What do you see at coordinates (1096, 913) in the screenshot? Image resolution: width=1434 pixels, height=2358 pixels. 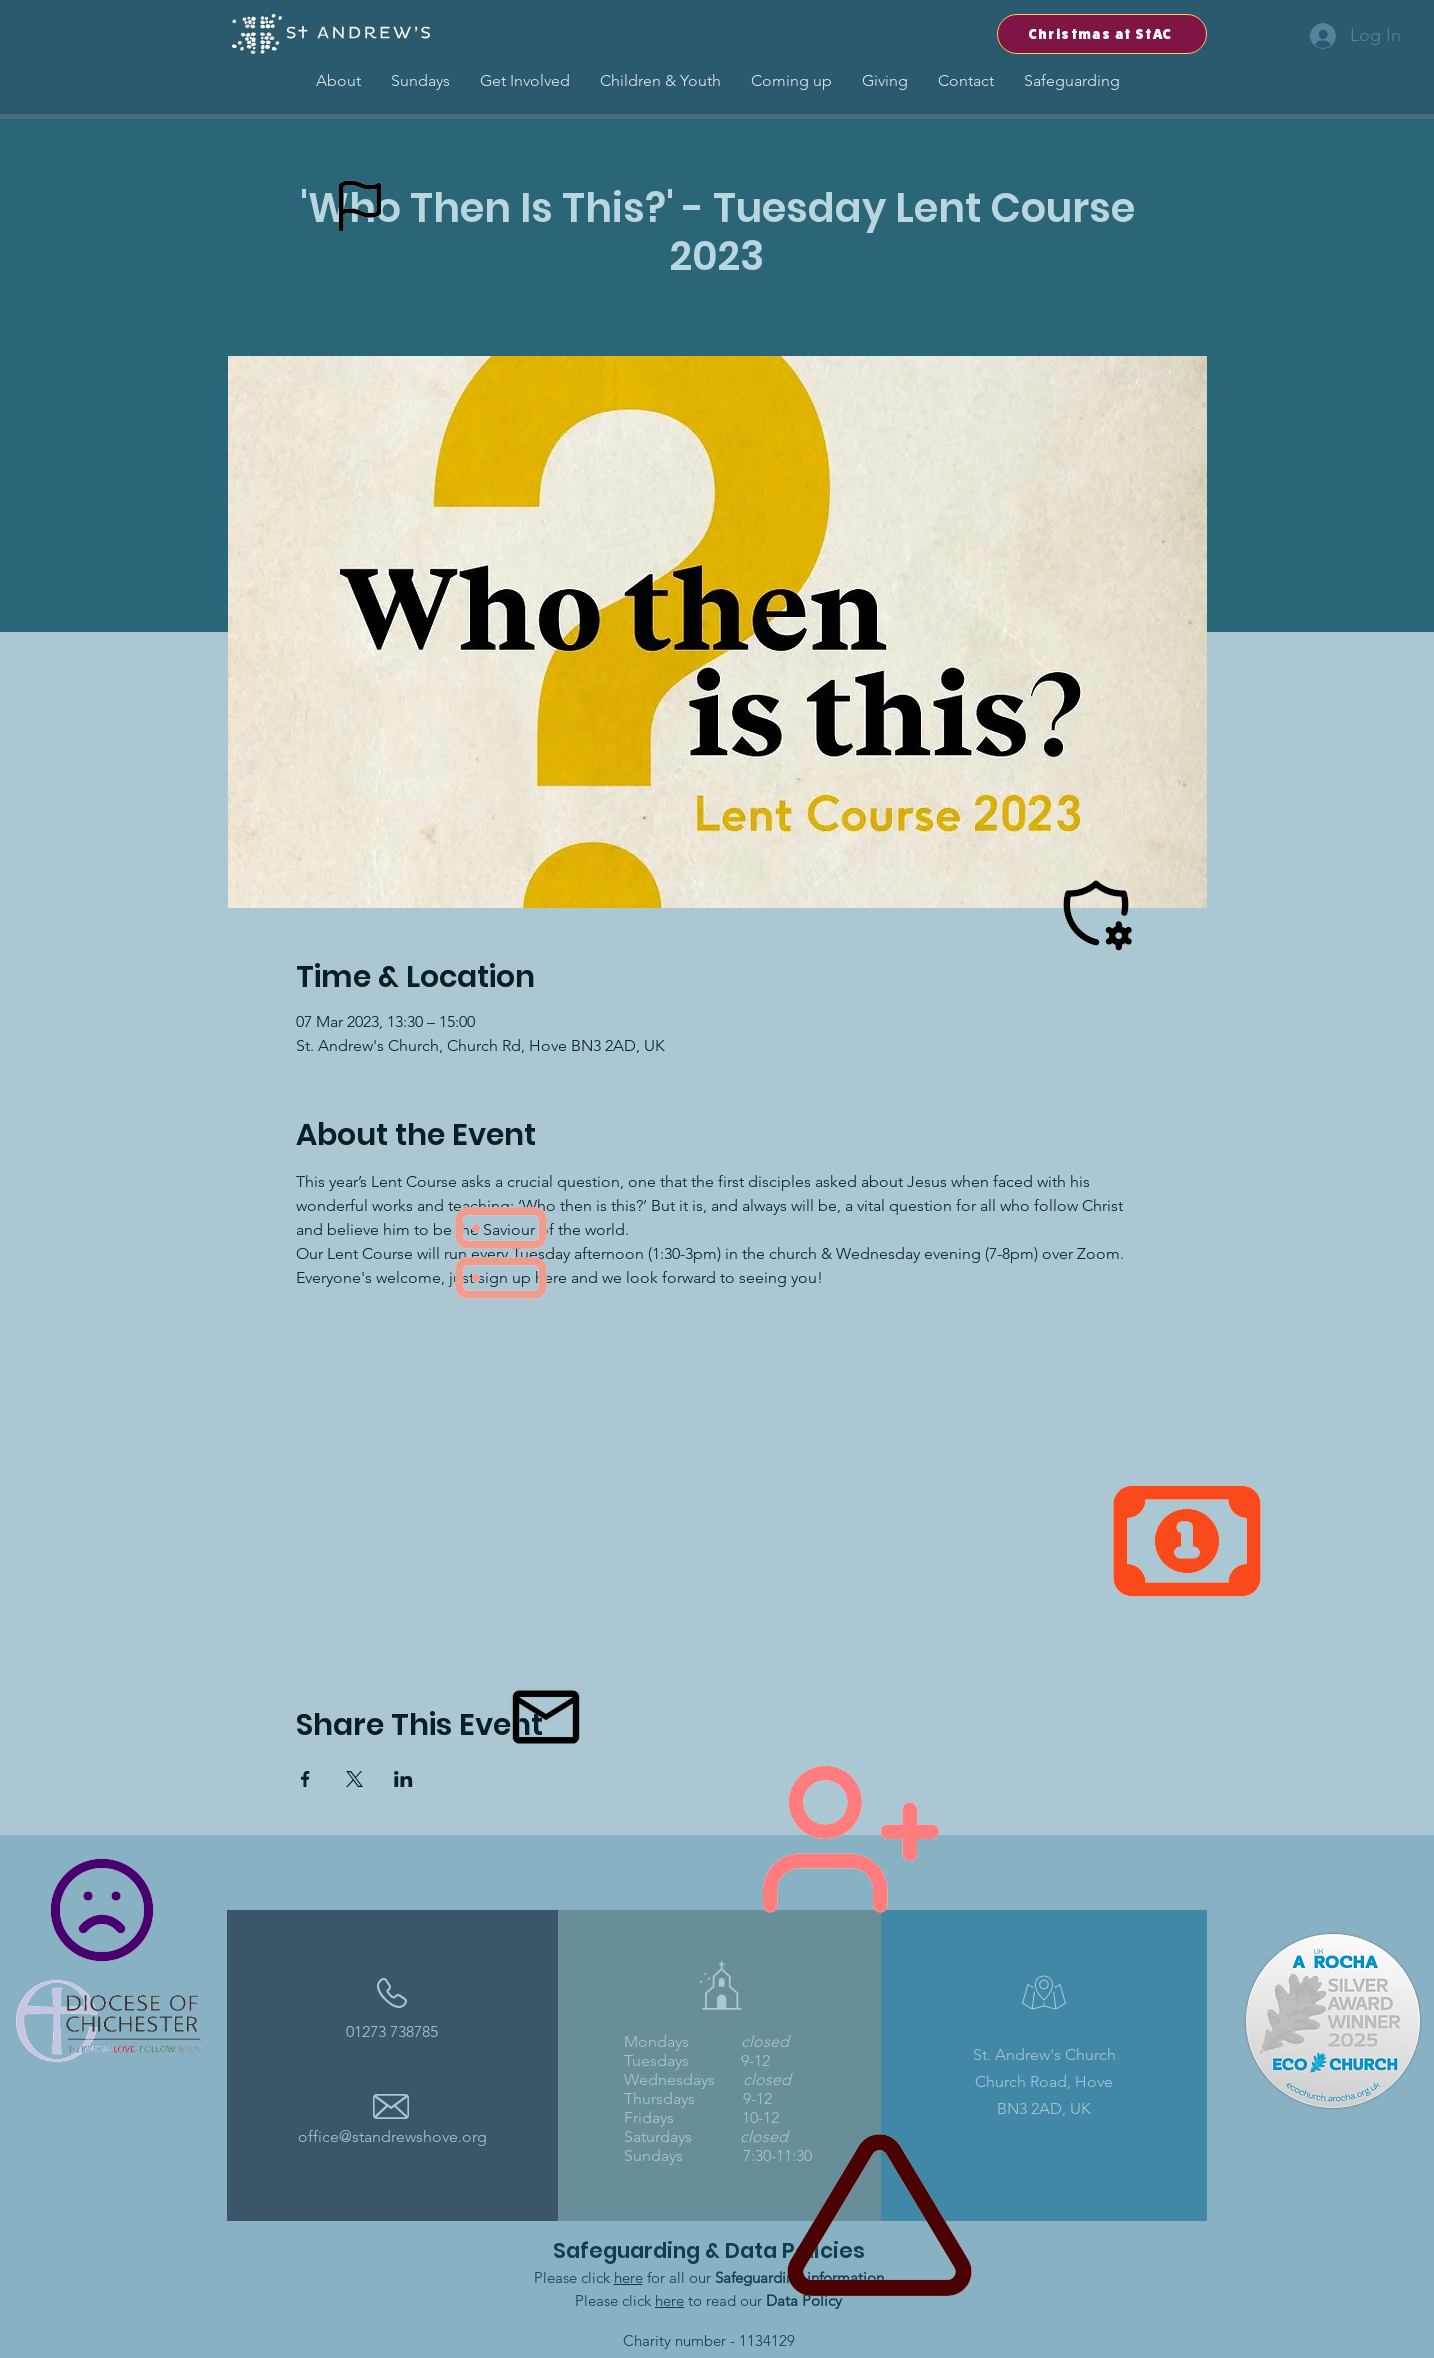 I see `access security settings` at bounding box center [1096, 913].